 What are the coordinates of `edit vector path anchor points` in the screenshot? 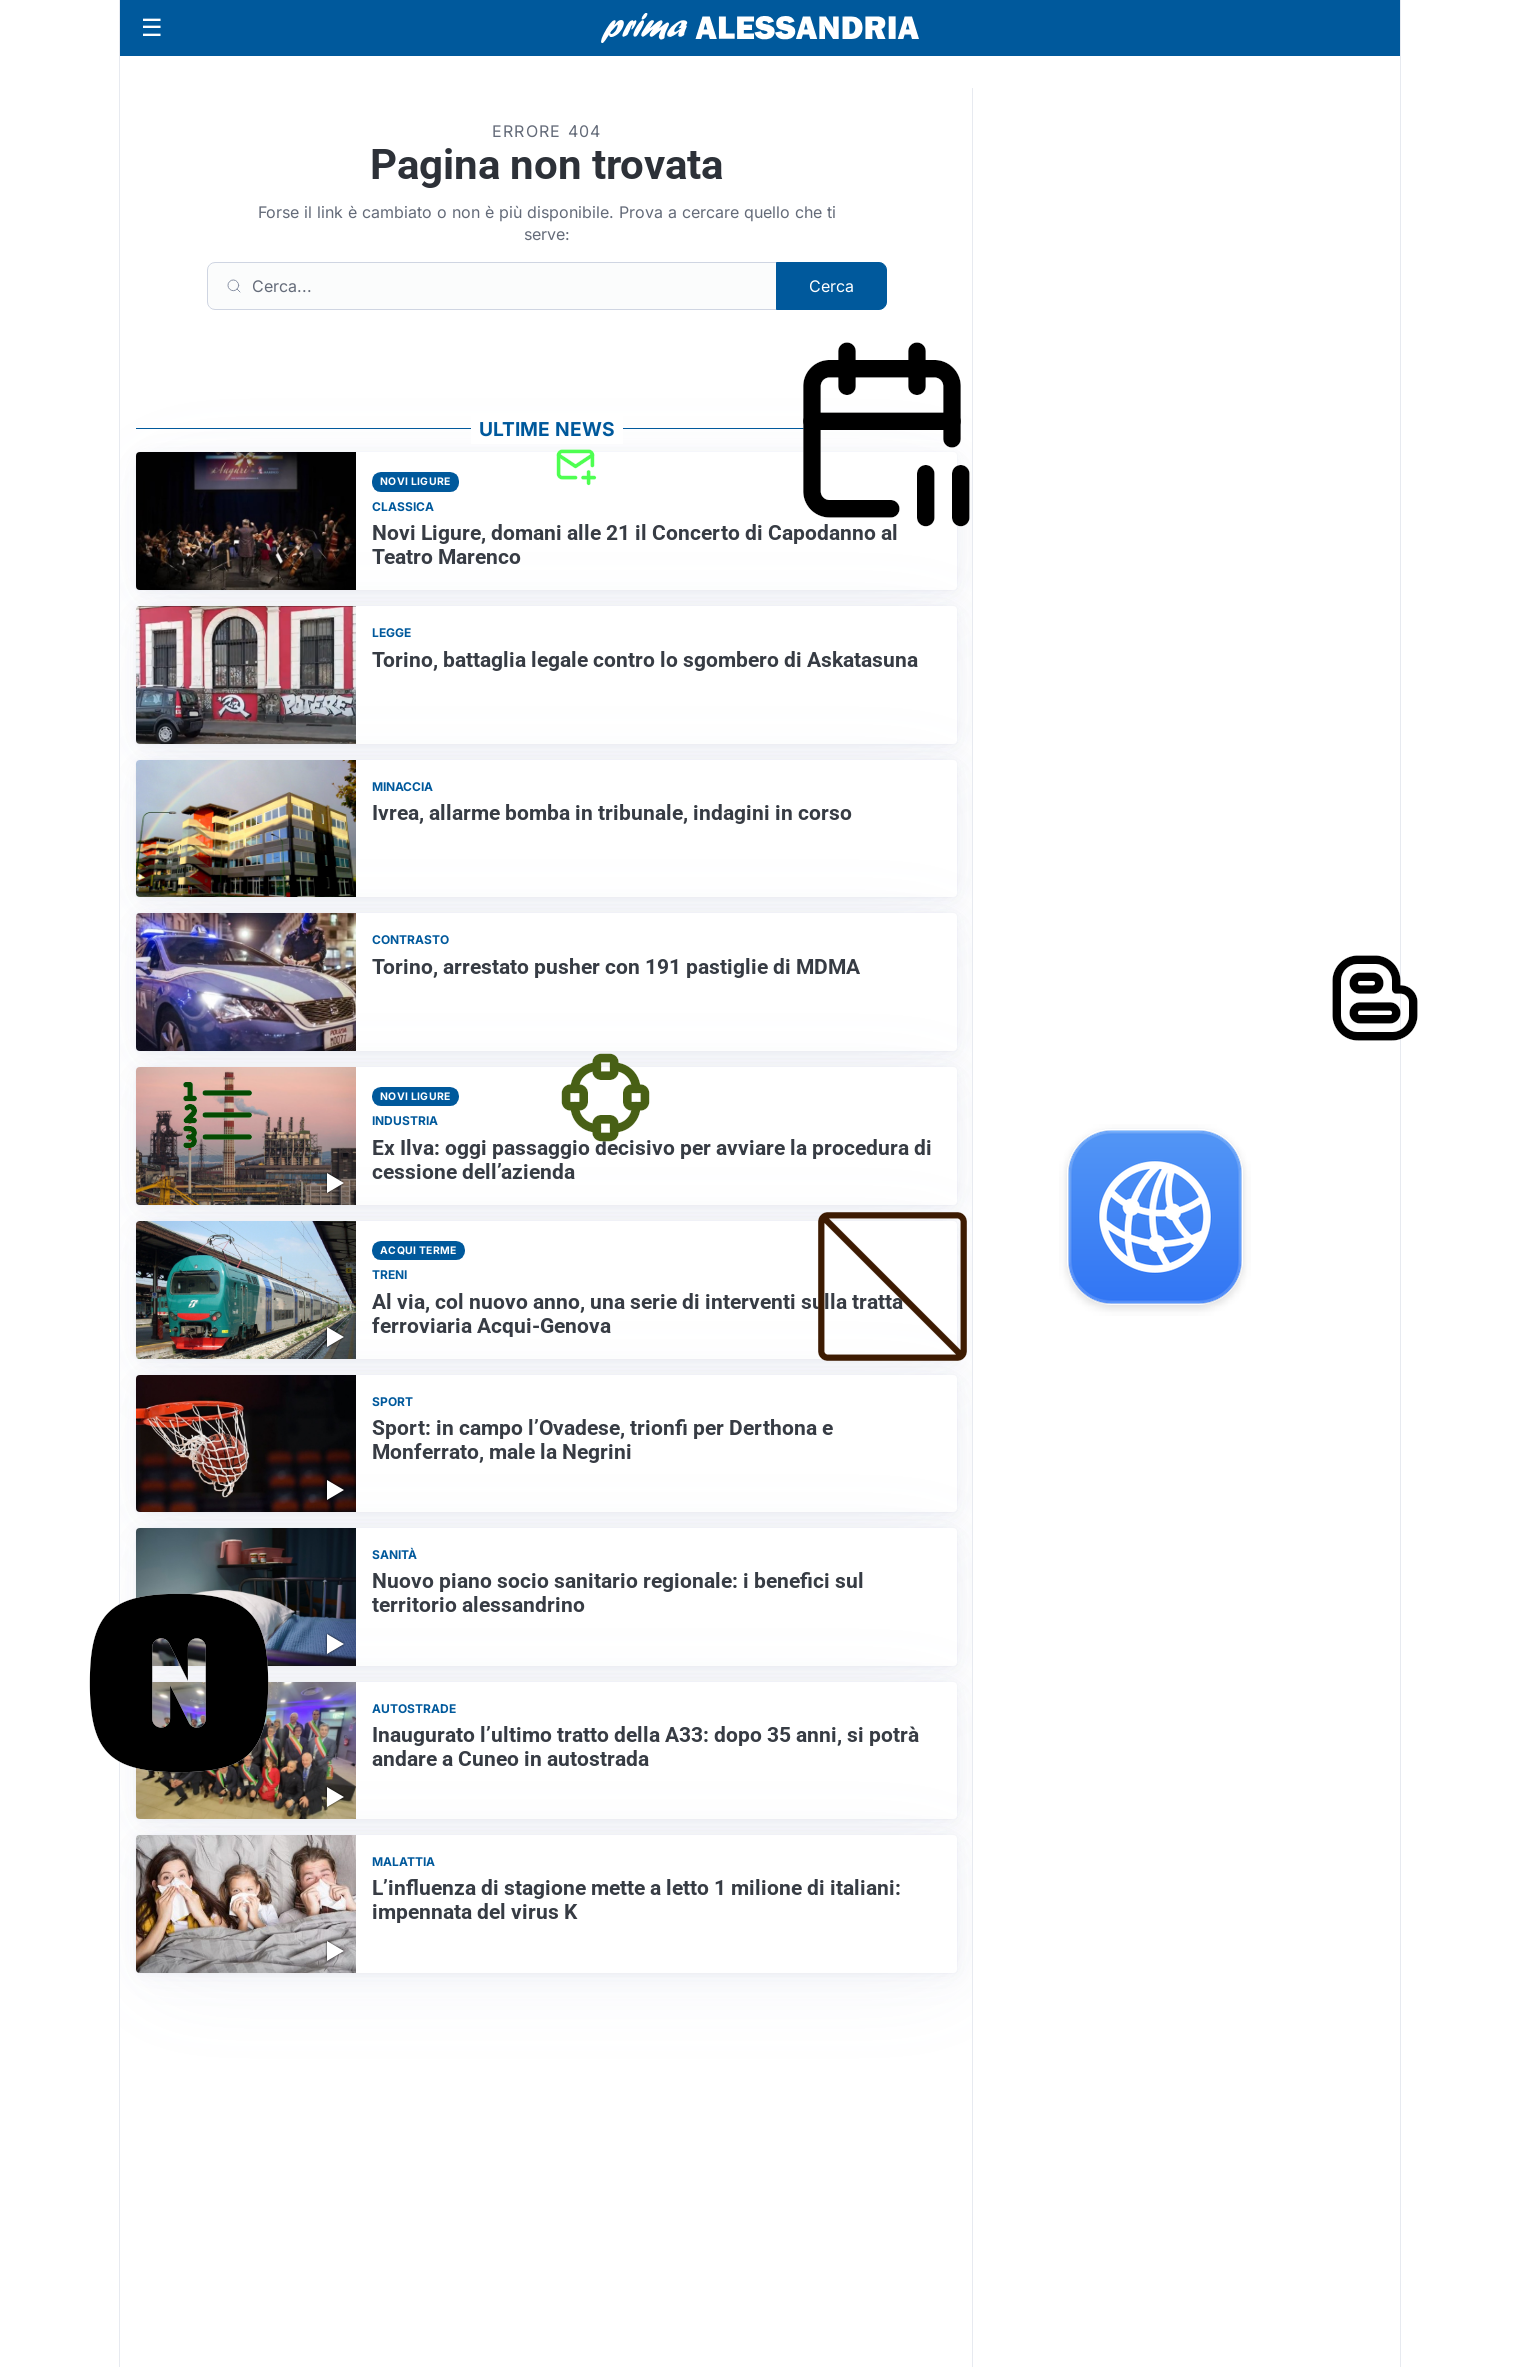 It's located at (605, 1097).